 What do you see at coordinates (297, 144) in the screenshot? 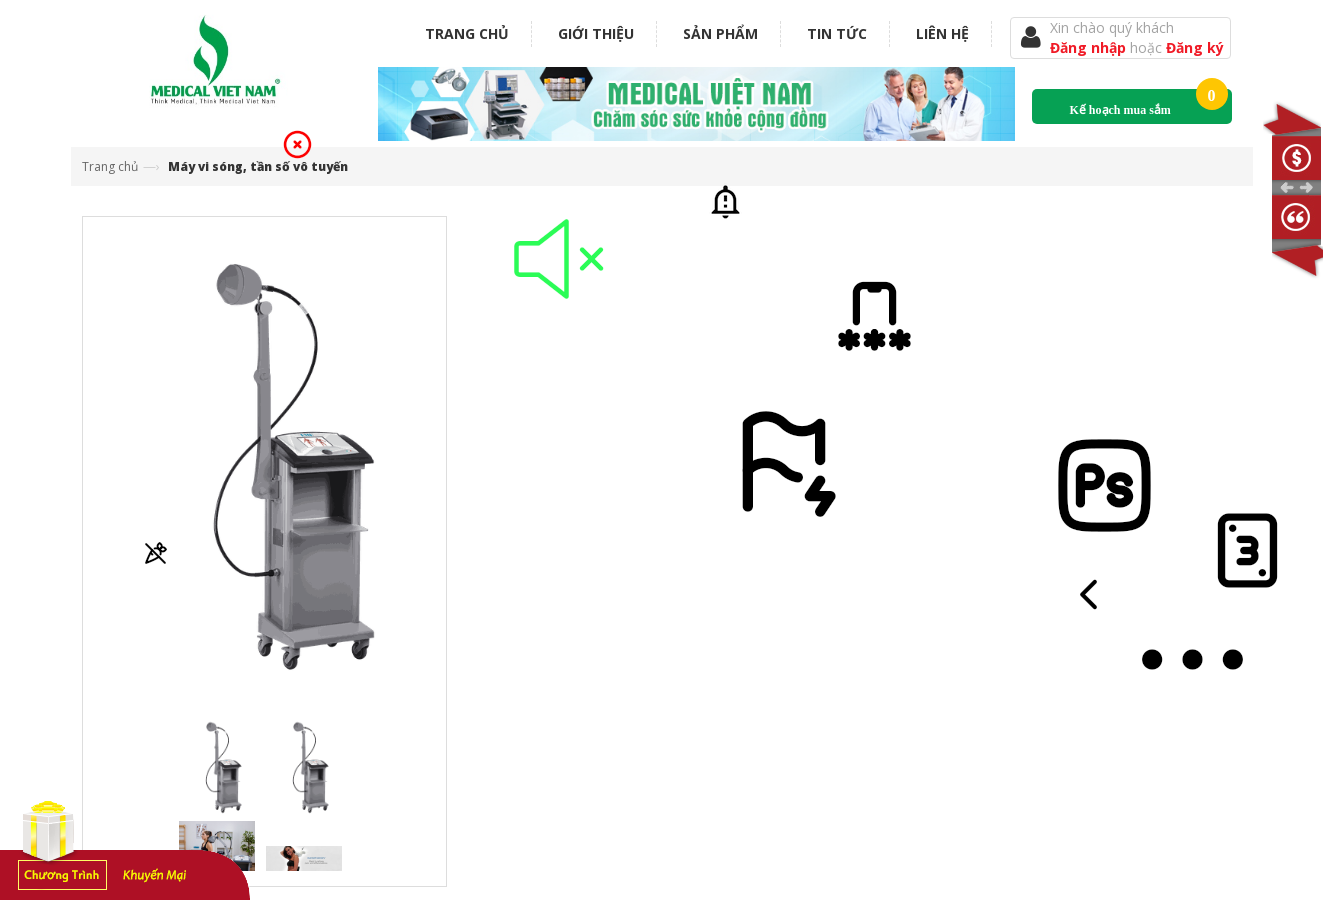
I see `close or dismiss a dialog` at bounding box center [297, 144].